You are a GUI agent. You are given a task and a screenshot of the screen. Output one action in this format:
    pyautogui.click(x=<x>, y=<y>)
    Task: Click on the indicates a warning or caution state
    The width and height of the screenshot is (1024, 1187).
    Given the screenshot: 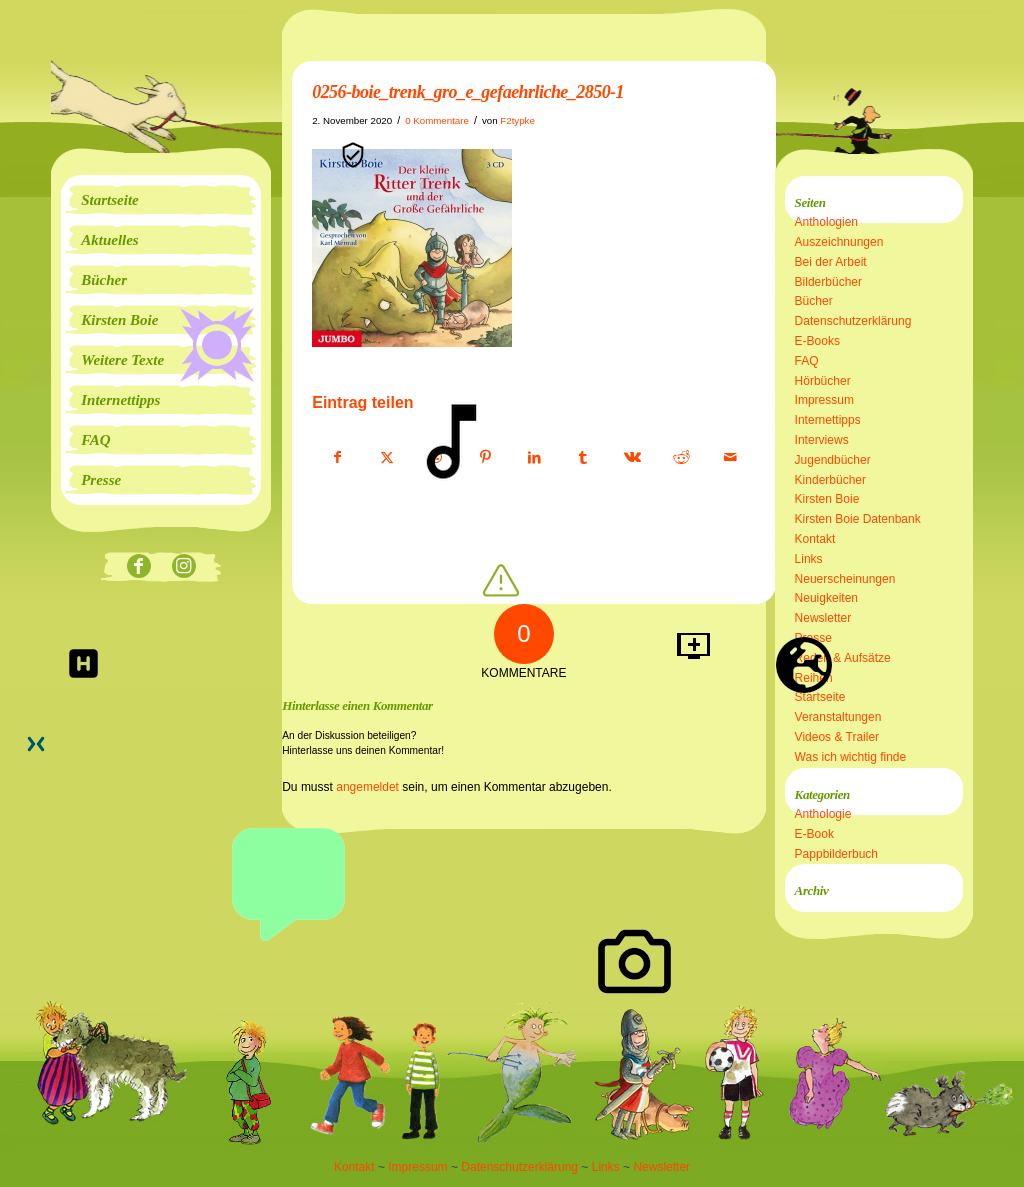 What is the action you would take?
    pyautogui.click(x=501, y=580)
    